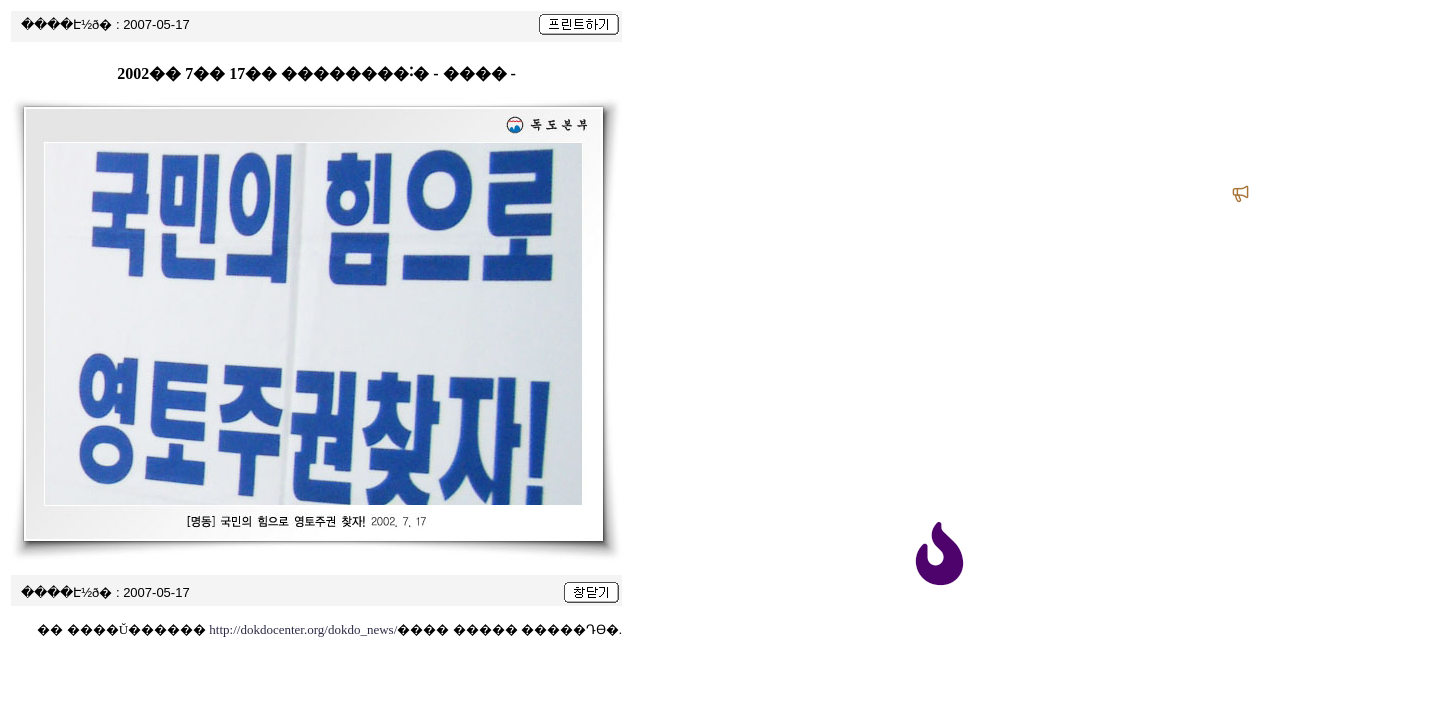 The width and height of the screenshot is (1440, 720). Describe the element at coordinates (939, 553) in the screenshot. I see `indicates trending or popular content` at that location.